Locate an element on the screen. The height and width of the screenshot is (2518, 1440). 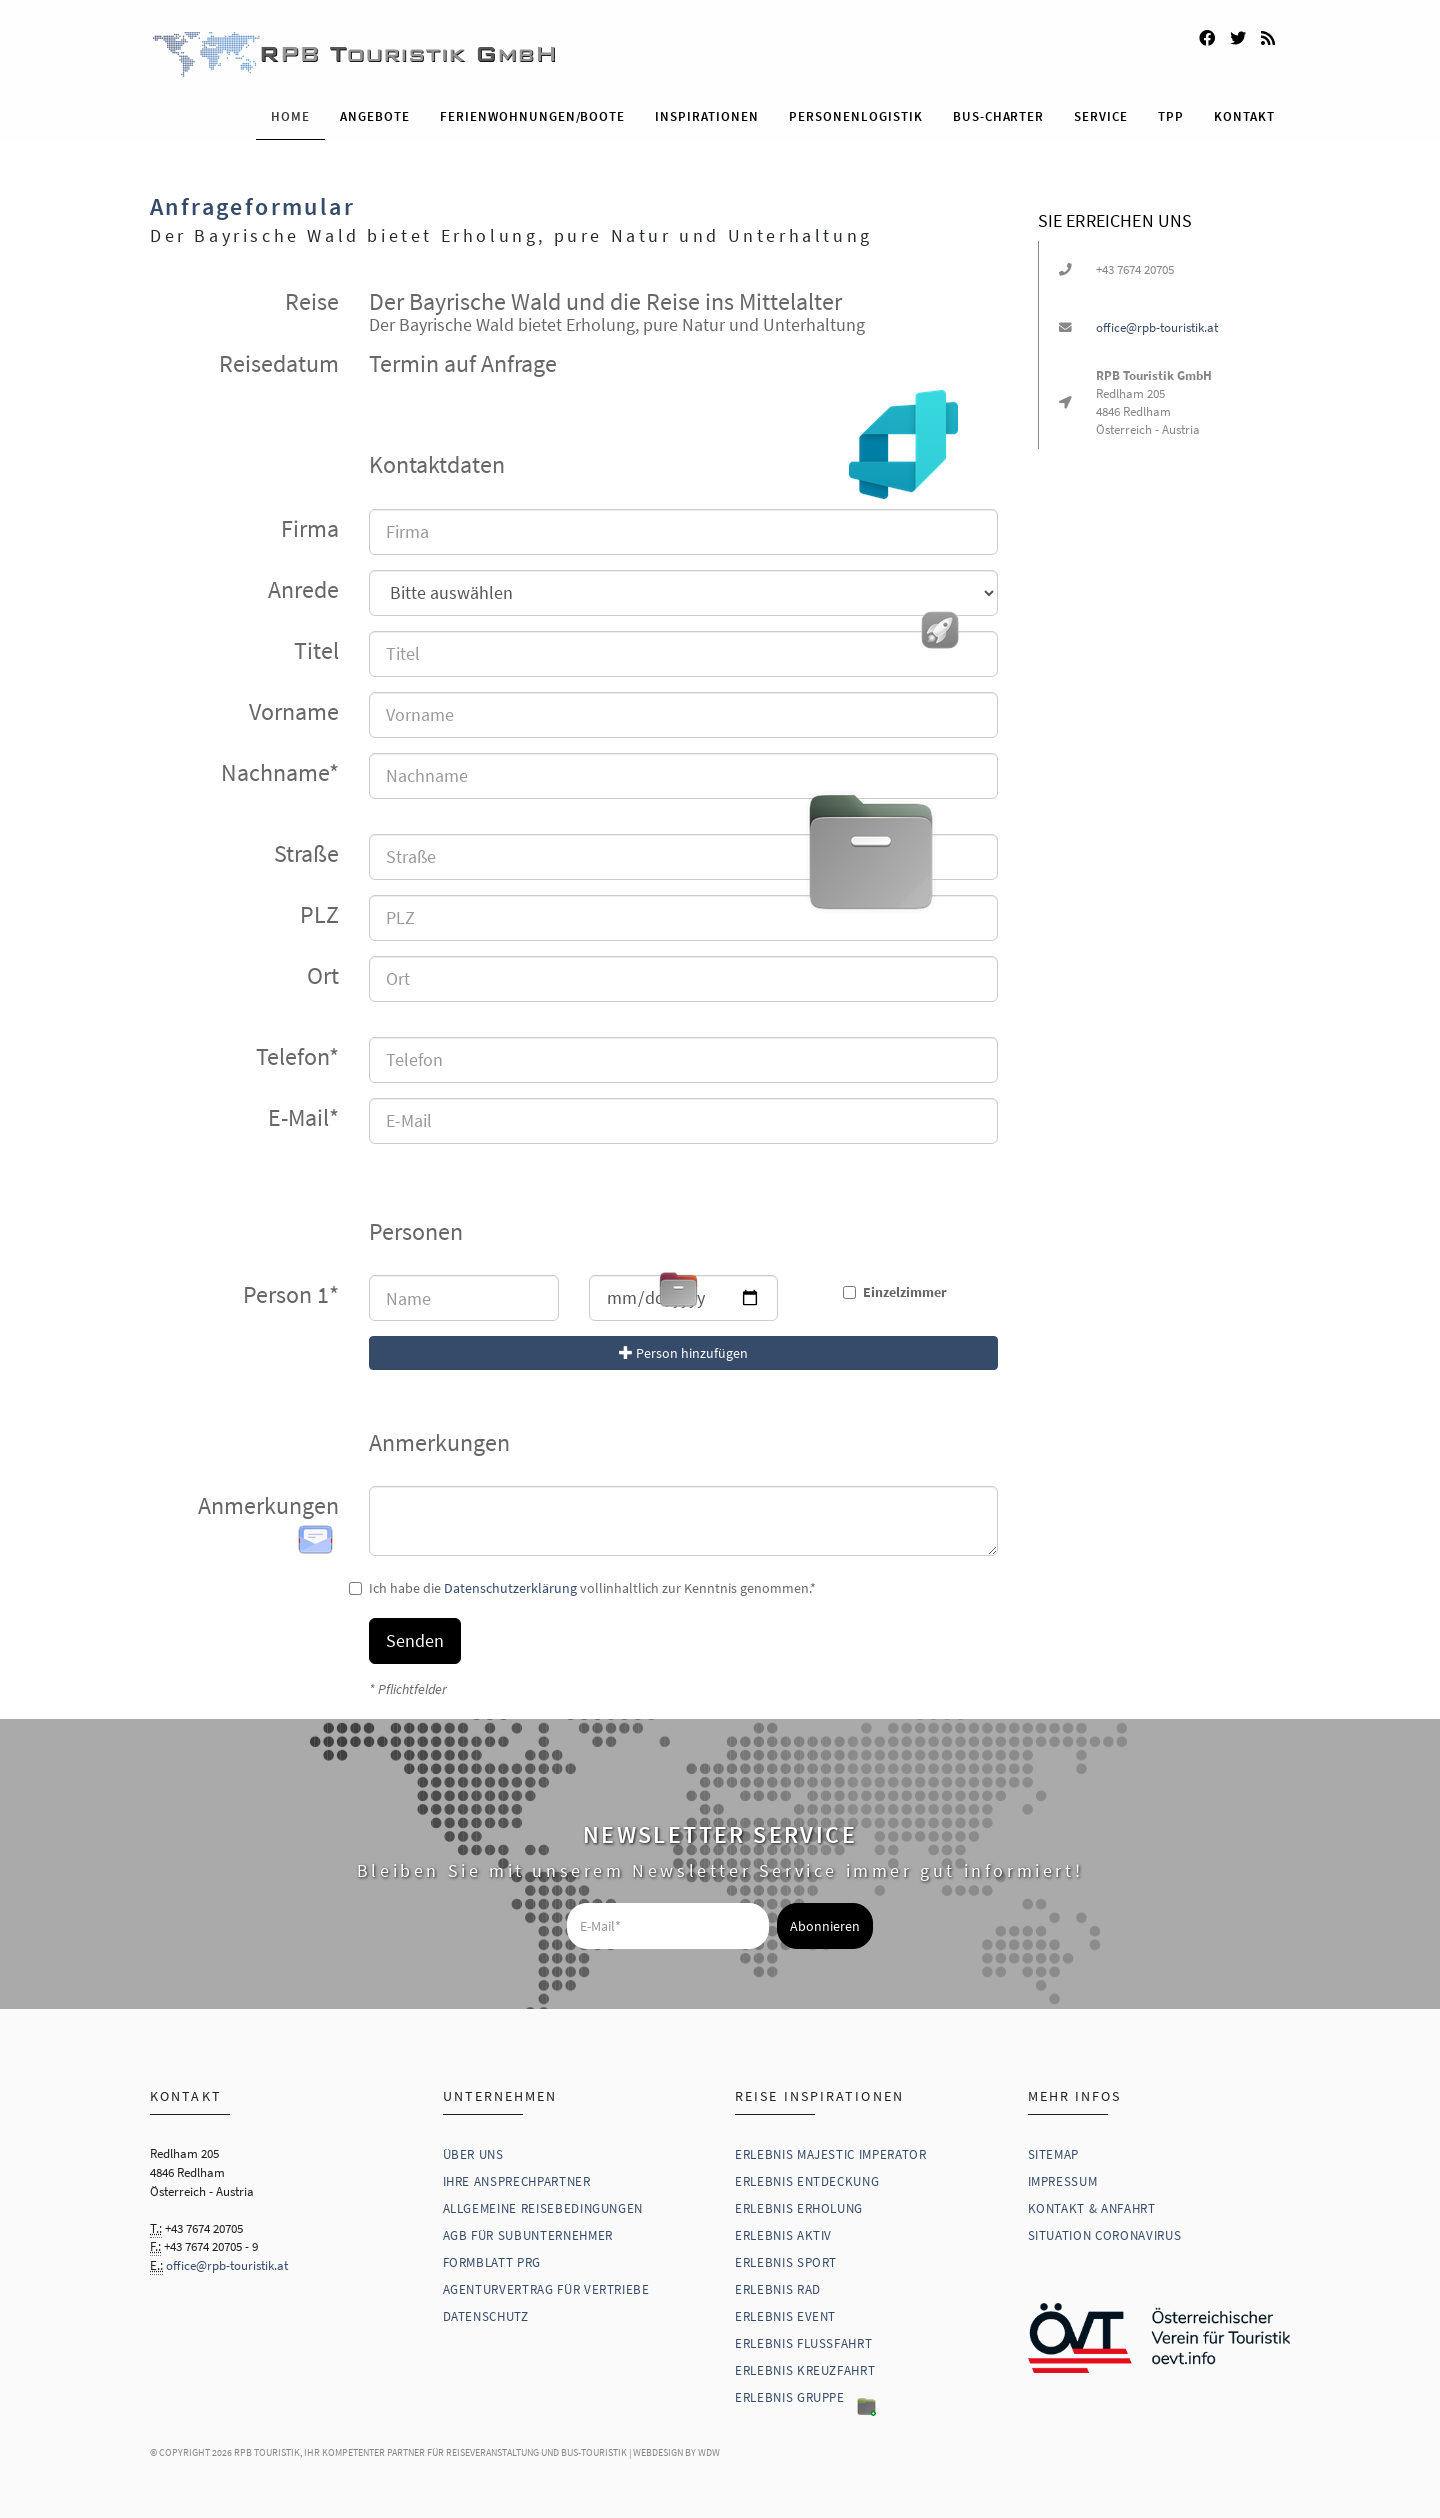
open visualblend application is located at coordinates (903, 444).